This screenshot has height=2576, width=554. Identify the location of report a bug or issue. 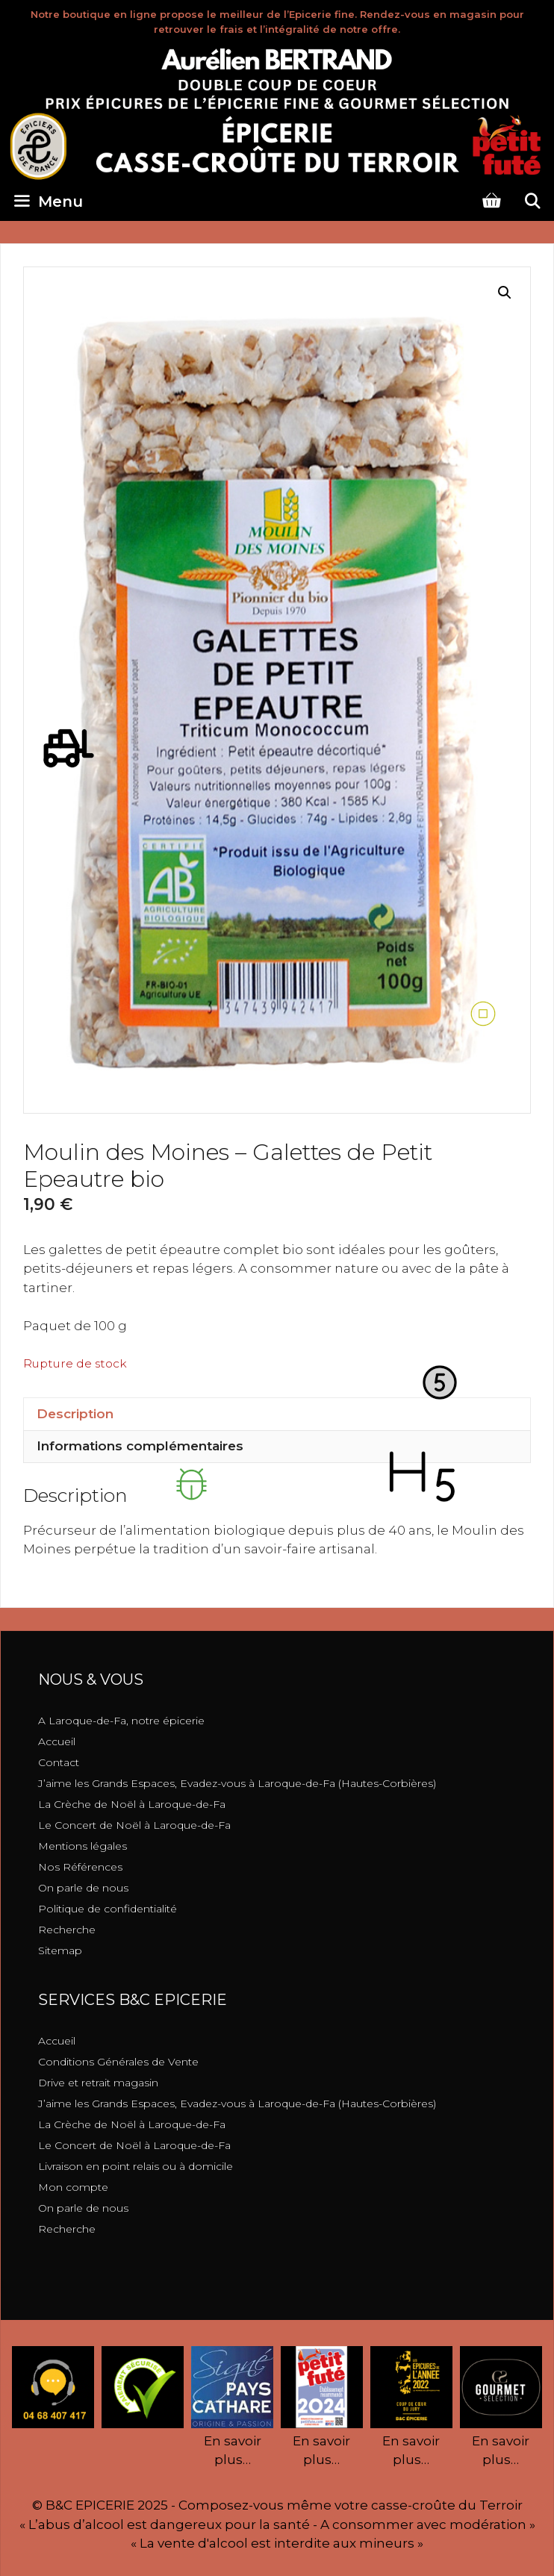
(191, 1483).